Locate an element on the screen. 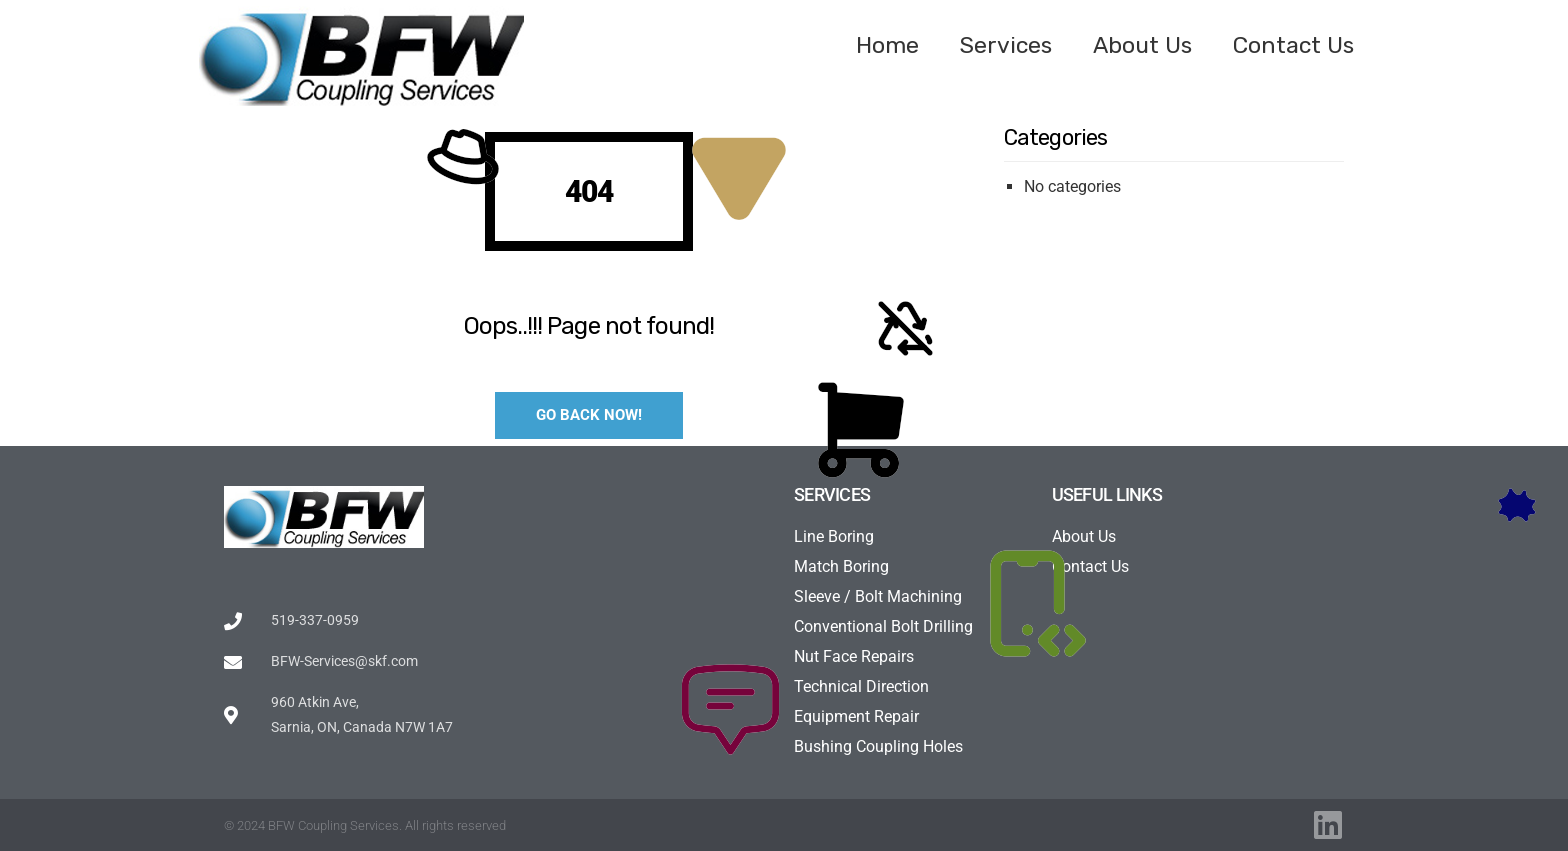  access mobile development tools is located at coordinates (1027, 603).